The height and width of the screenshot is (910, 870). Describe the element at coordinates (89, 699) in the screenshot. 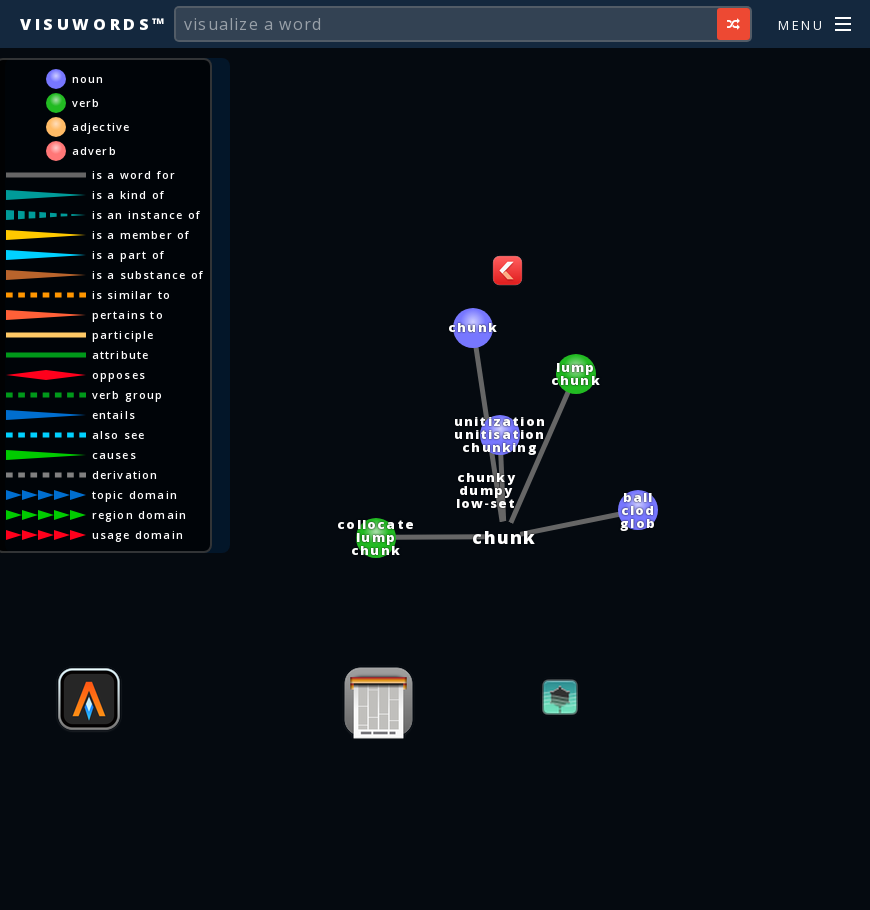

I see `launch alacritty terminal emulator` at that location.